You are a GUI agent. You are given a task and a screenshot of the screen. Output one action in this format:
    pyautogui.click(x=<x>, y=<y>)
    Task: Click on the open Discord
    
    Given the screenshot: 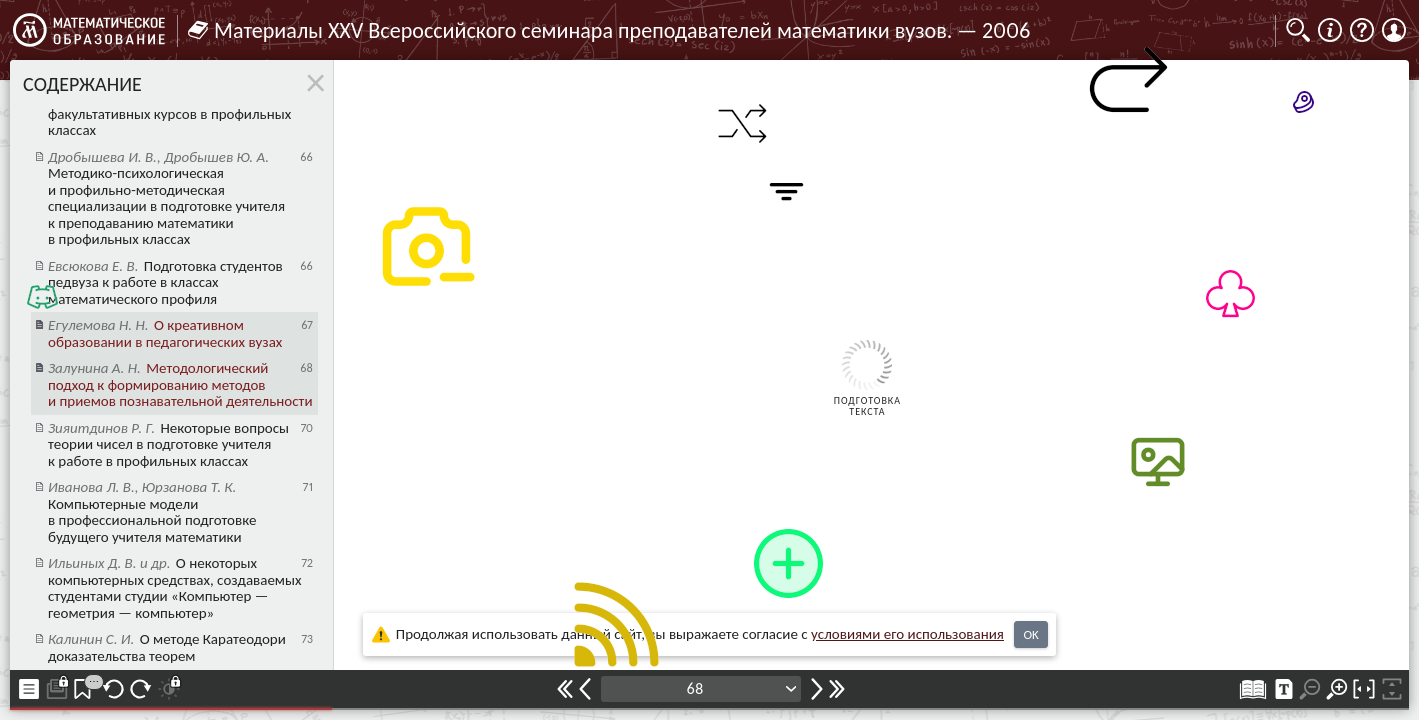 What is the action you would take?
    pyautogui.click(x=42, y=296)
    